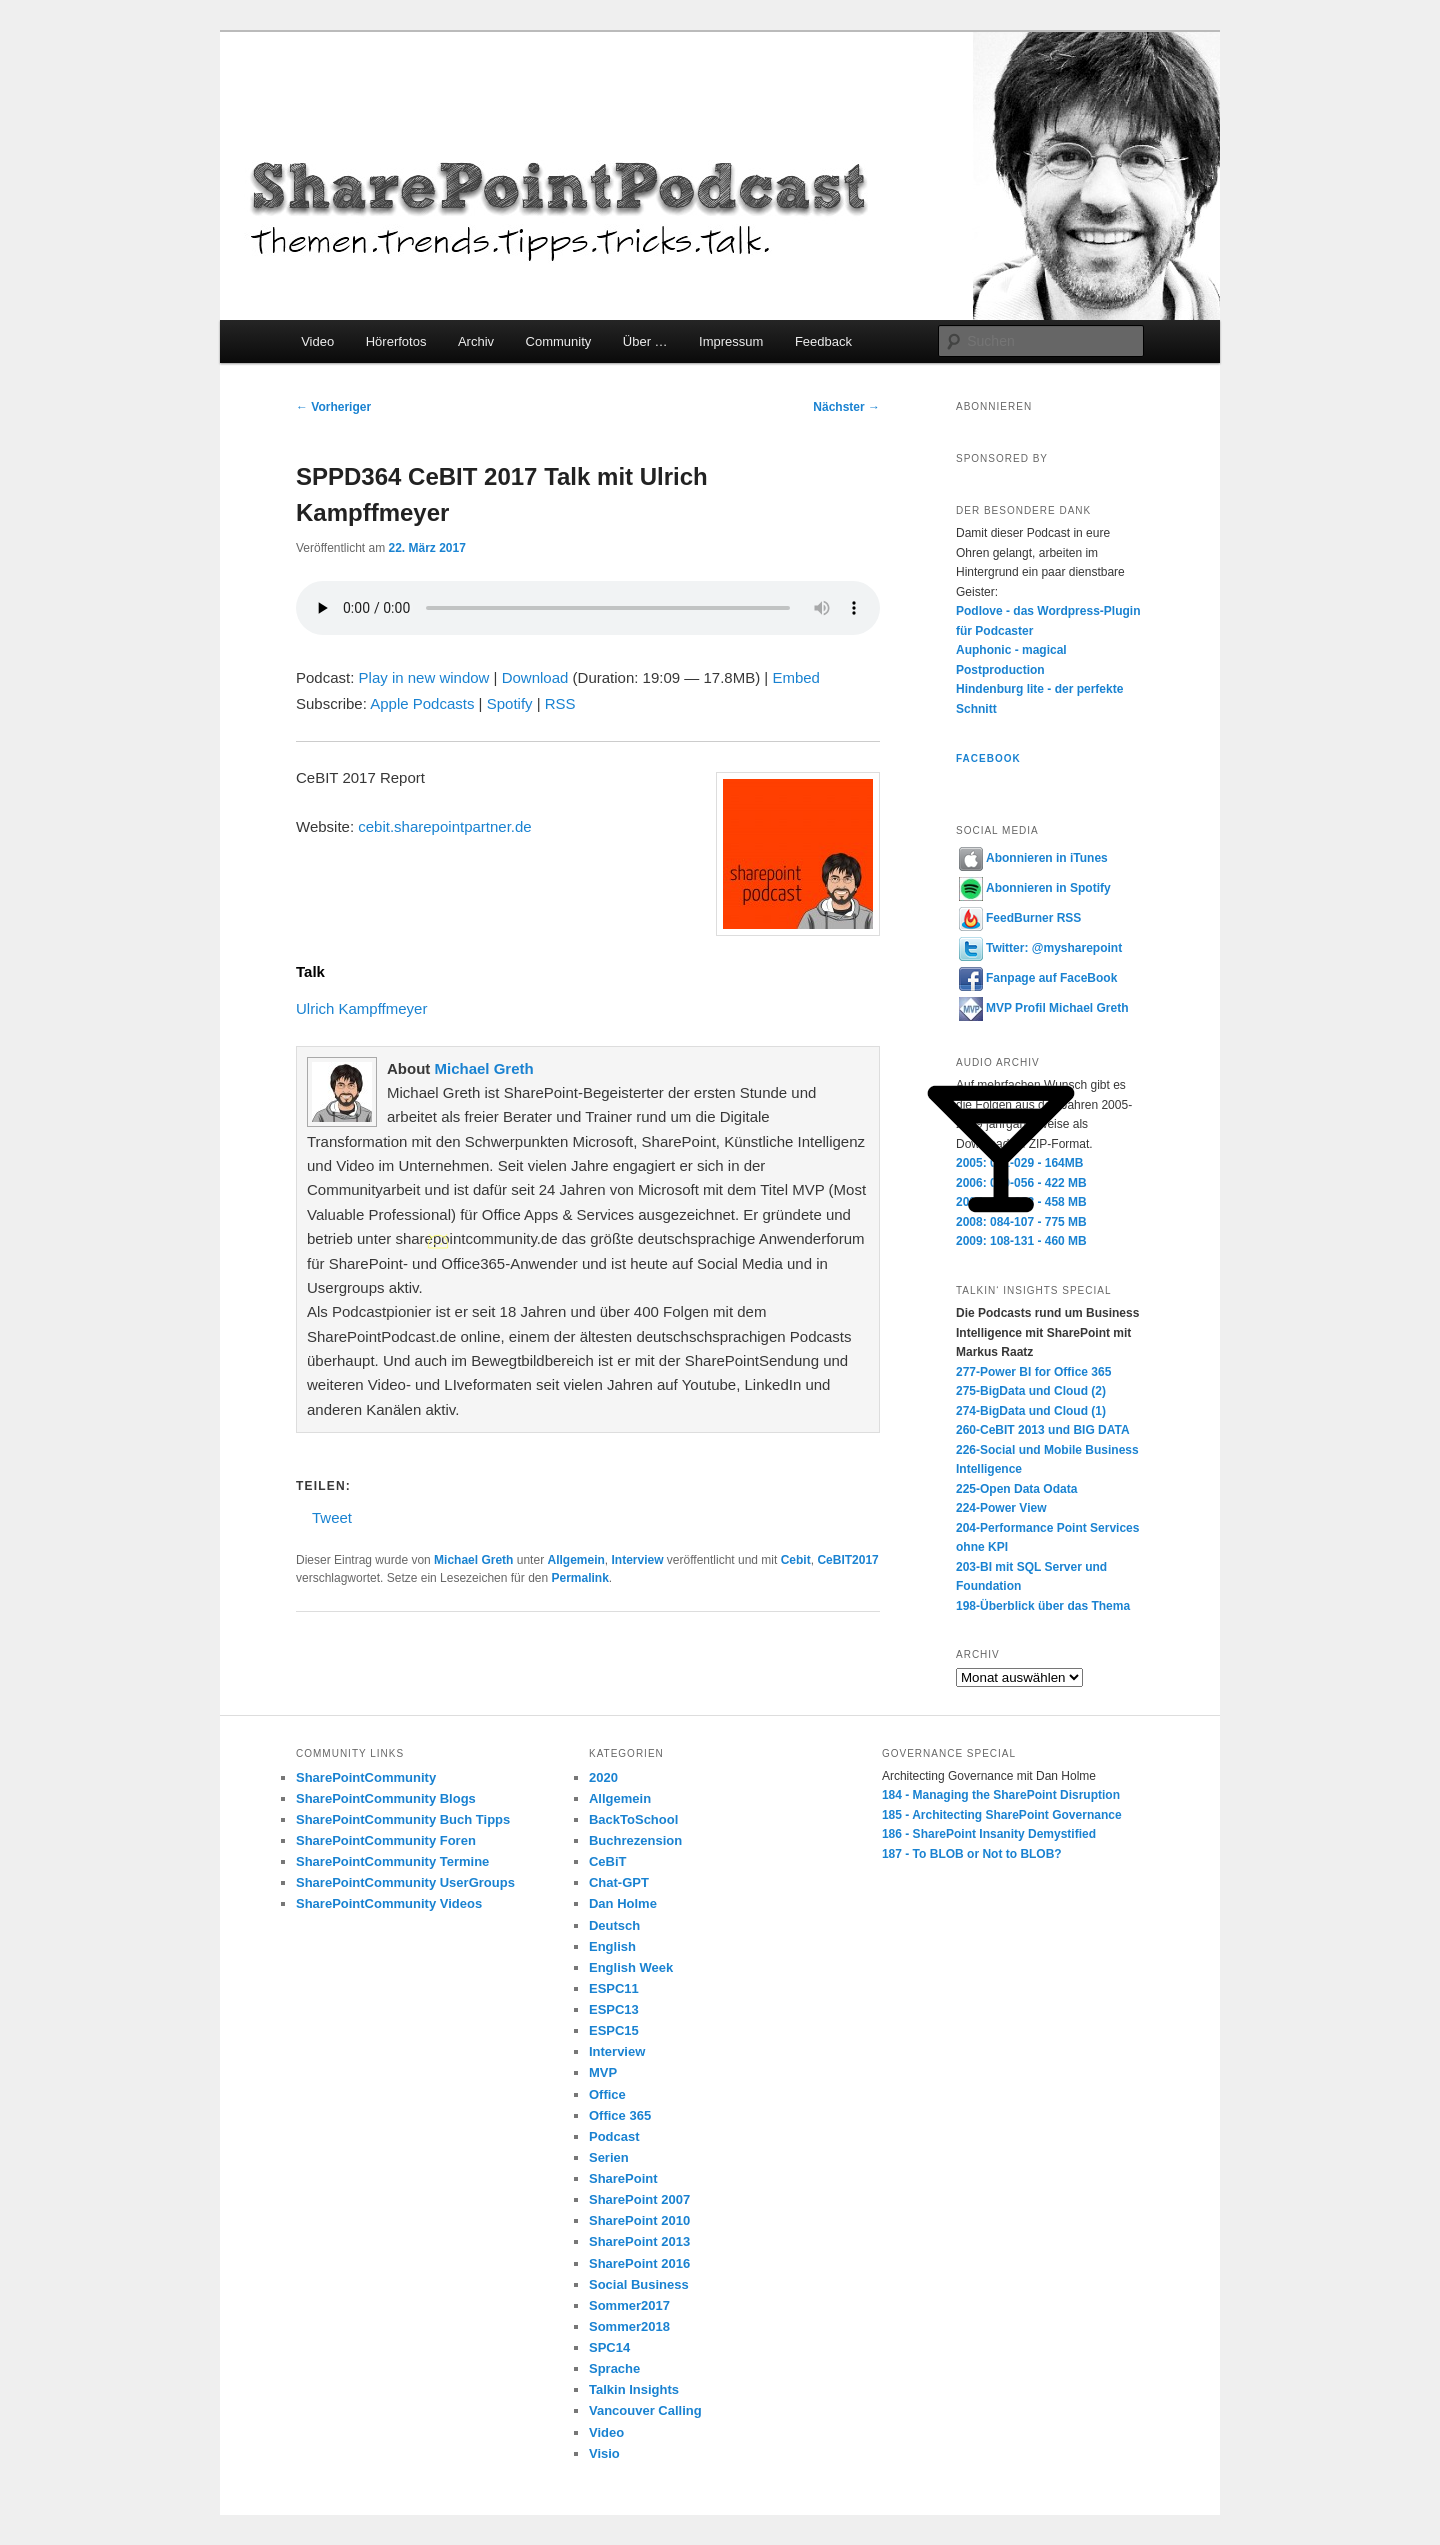 This screenshot has height=2545, width=1440. Describe the element at coordinates (438, 1242) in the screenshot. I see `android operating system logo` at that location.